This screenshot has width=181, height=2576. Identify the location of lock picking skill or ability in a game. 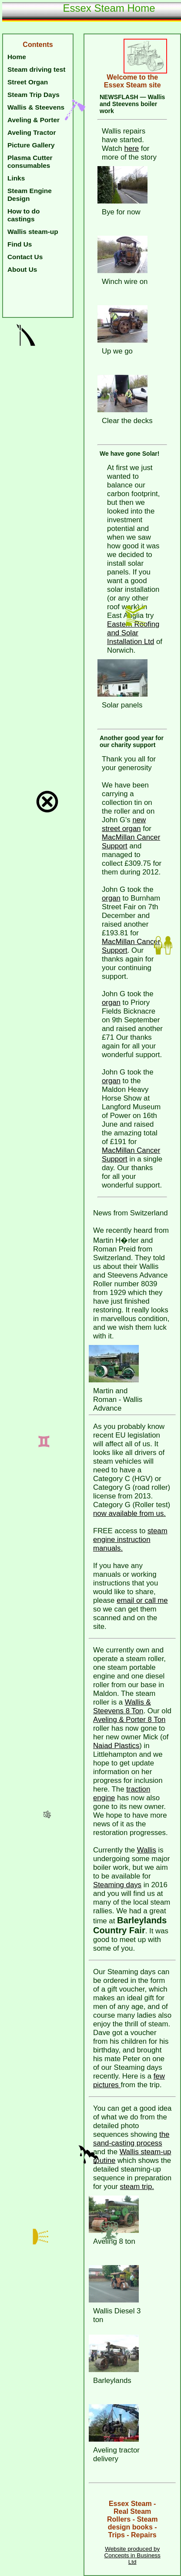
(135, 615).